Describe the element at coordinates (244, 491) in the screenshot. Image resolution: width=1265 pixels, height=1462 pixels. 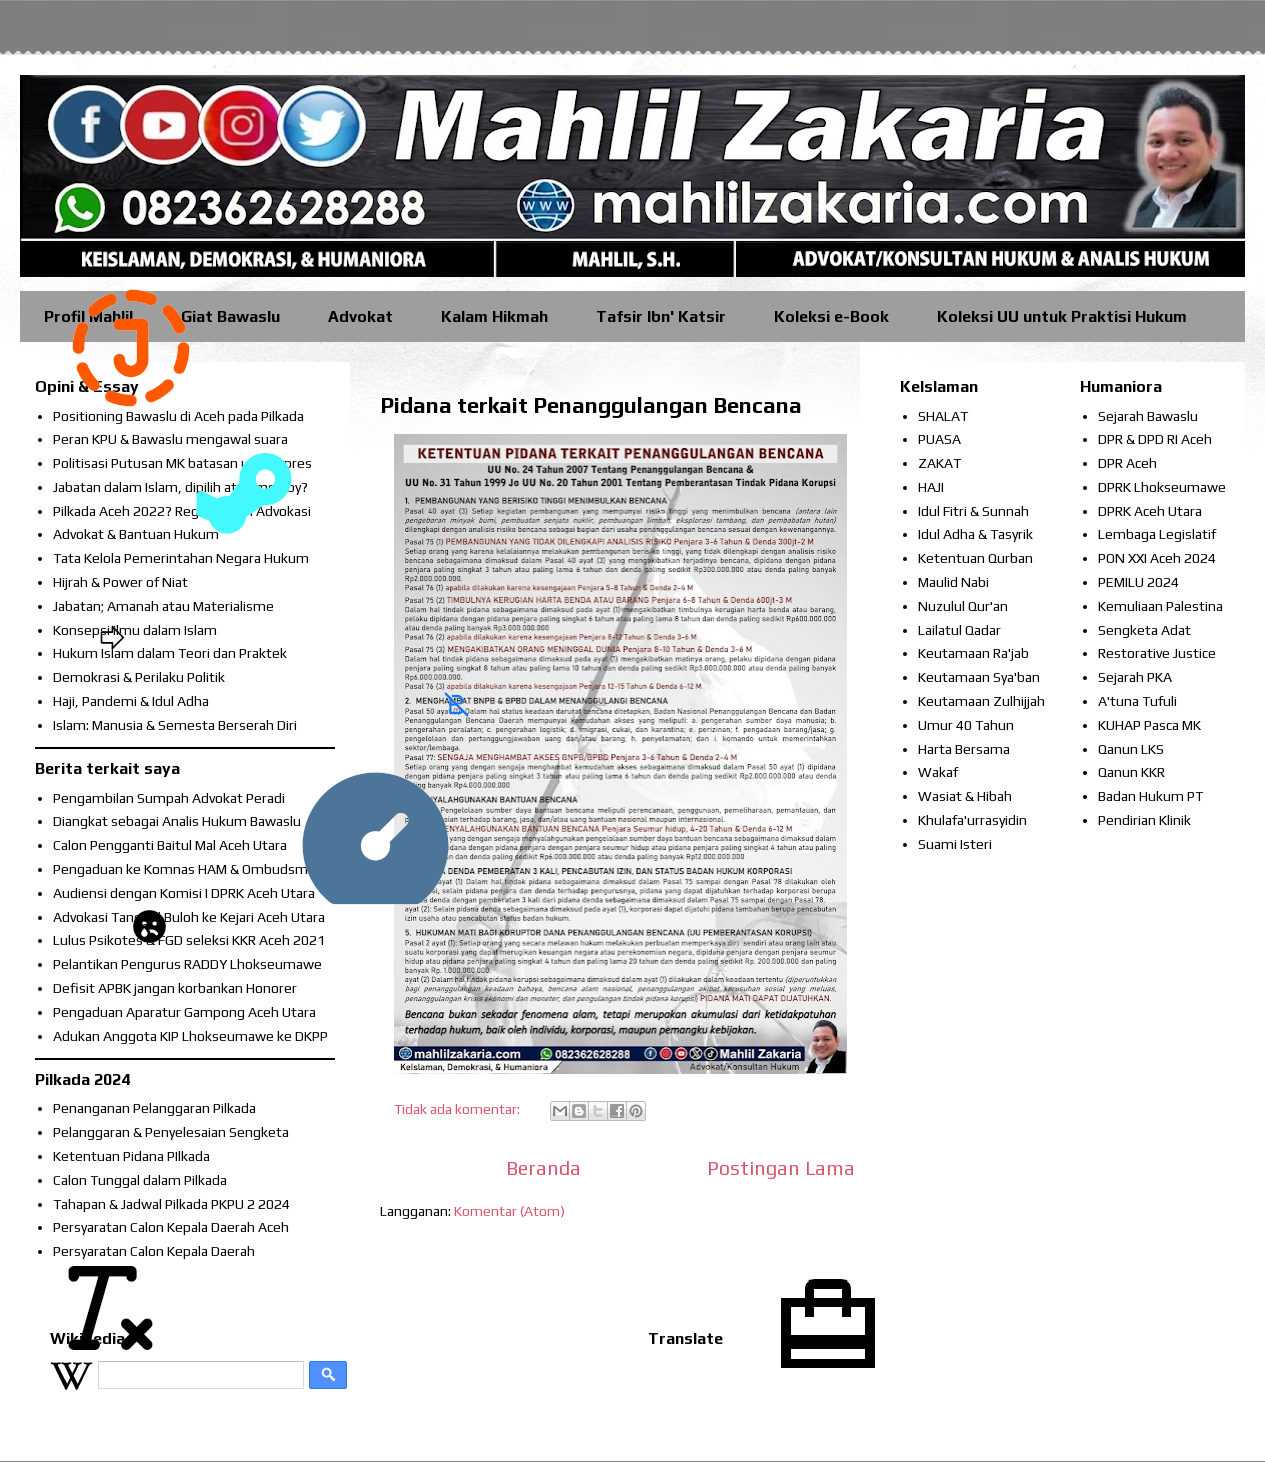
I see `open Steam gaming platform` at that location.